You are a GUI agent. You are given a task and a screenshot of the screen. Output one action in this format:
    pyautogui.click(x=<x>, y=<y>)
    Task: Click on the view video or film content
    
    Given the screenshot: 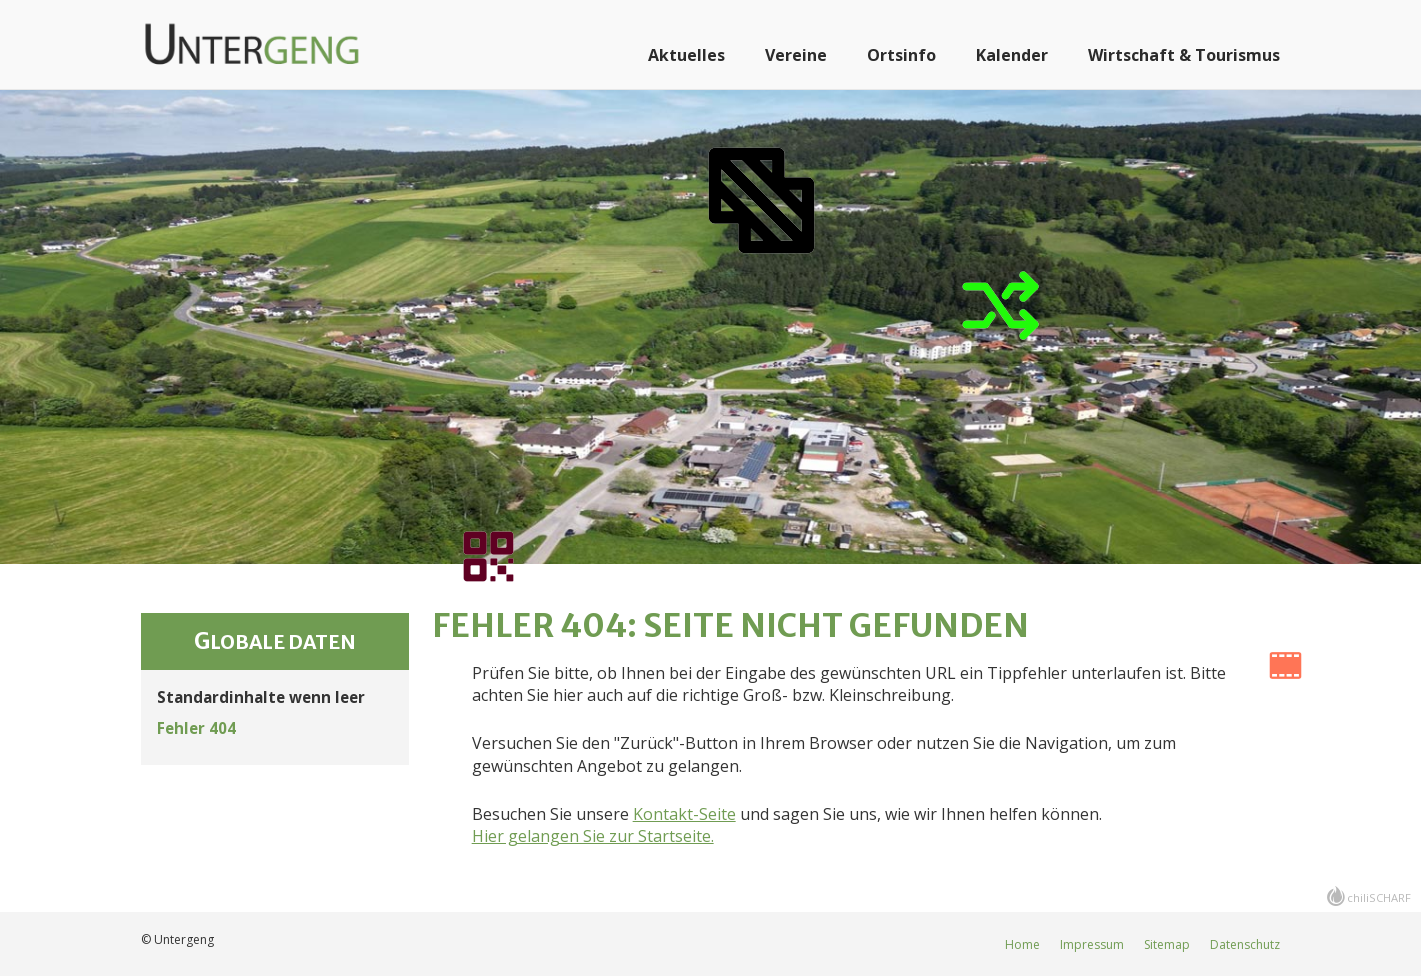 What is the action you would take?
    pyautogui.click(x=1285, y=665)
    